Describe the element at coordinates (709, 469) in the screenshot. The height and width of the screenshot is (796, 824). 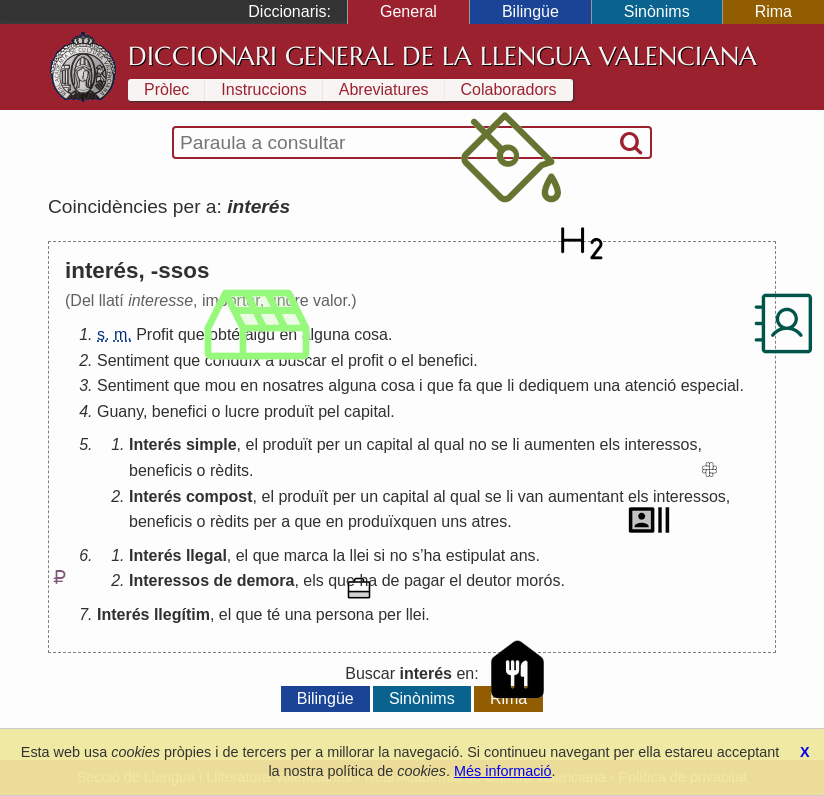
I see `open Slack messaging app` at that location.